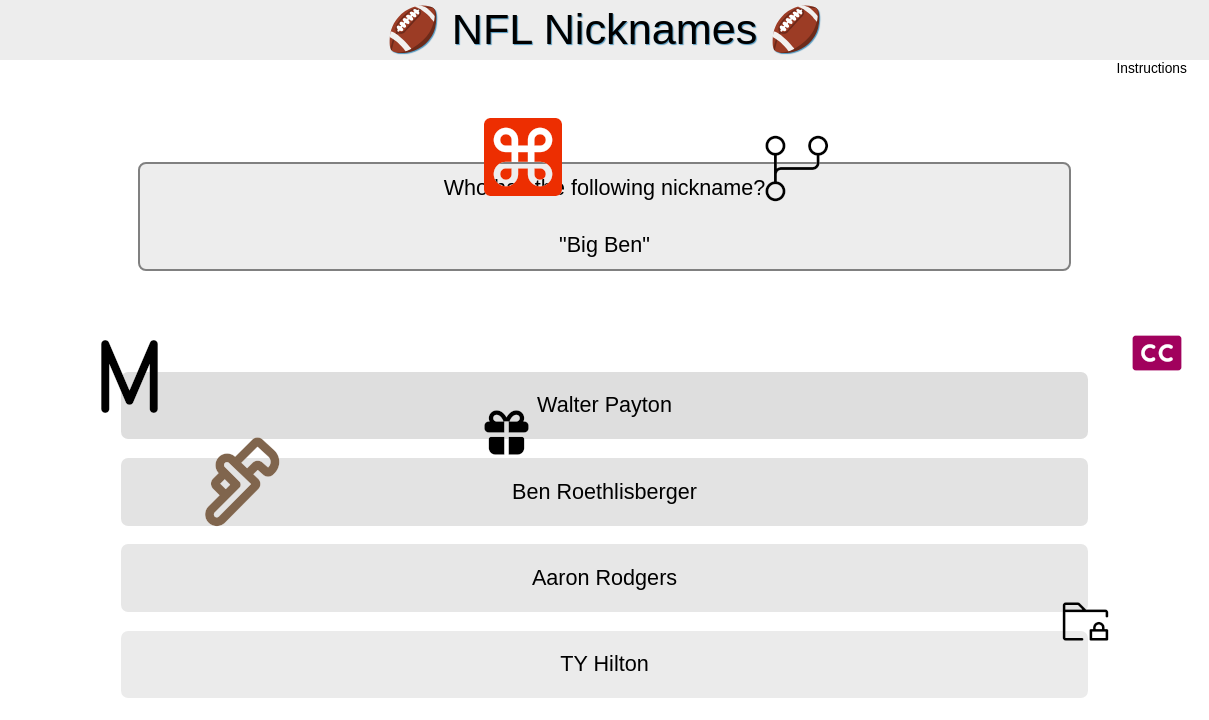  What do you see at coordinates (1157, 353) in the screenshot?
I see `enable closed captions for video content` at bounding box center [1157, 353].